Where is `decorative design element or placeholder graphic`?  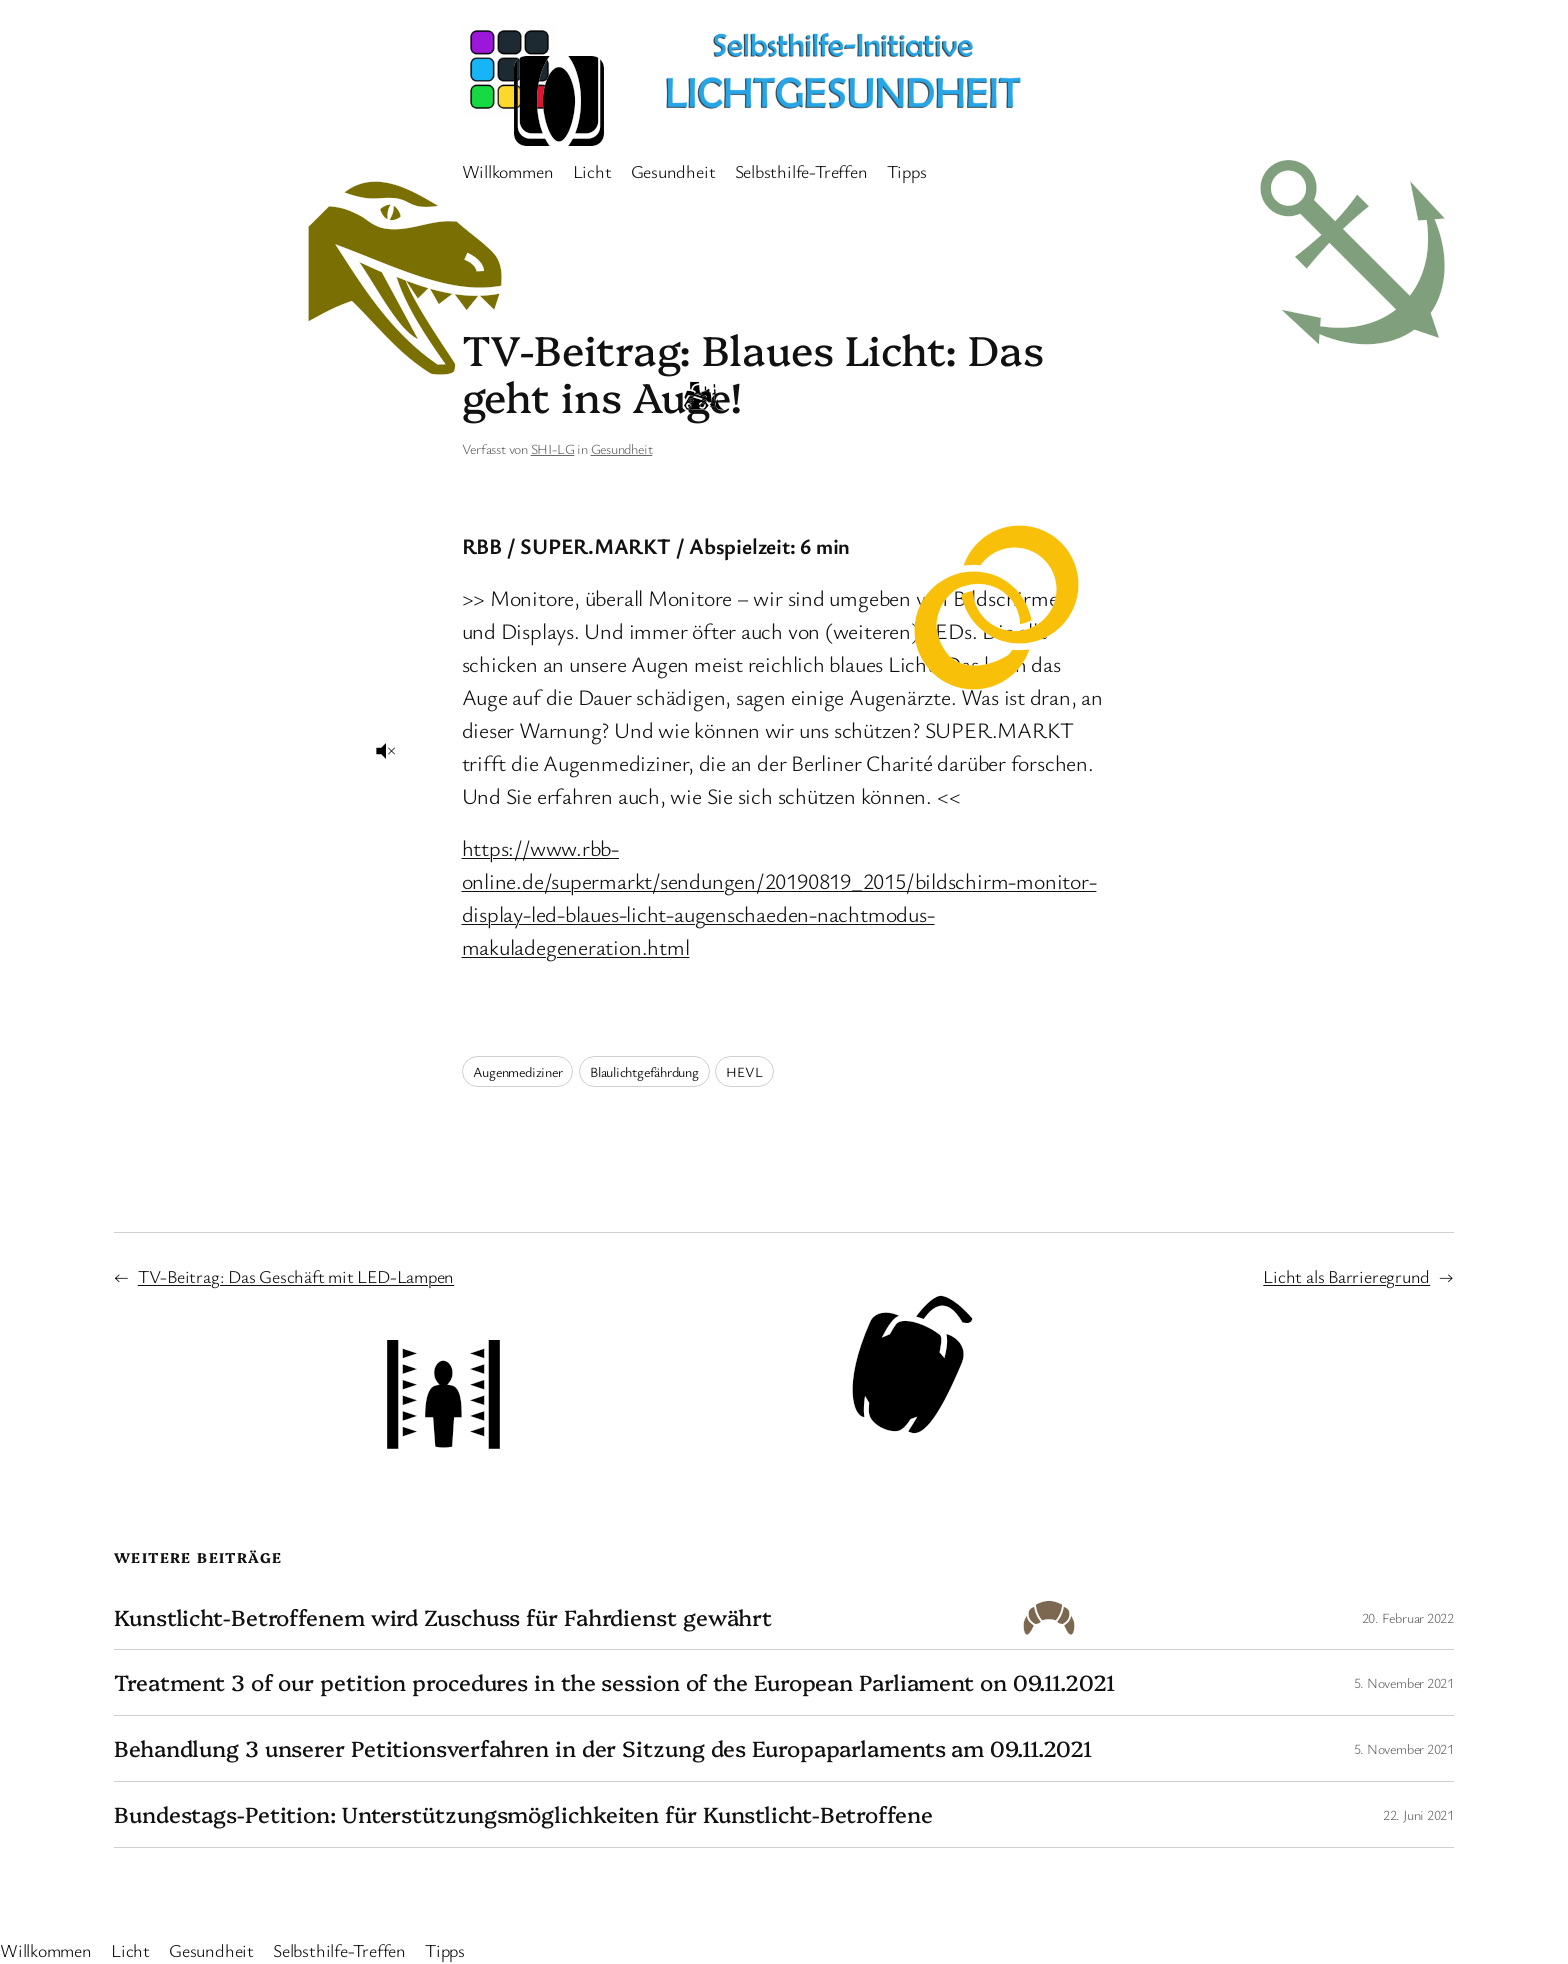
decorative design element or placeholder graphic is located at coordinates (559, 101).